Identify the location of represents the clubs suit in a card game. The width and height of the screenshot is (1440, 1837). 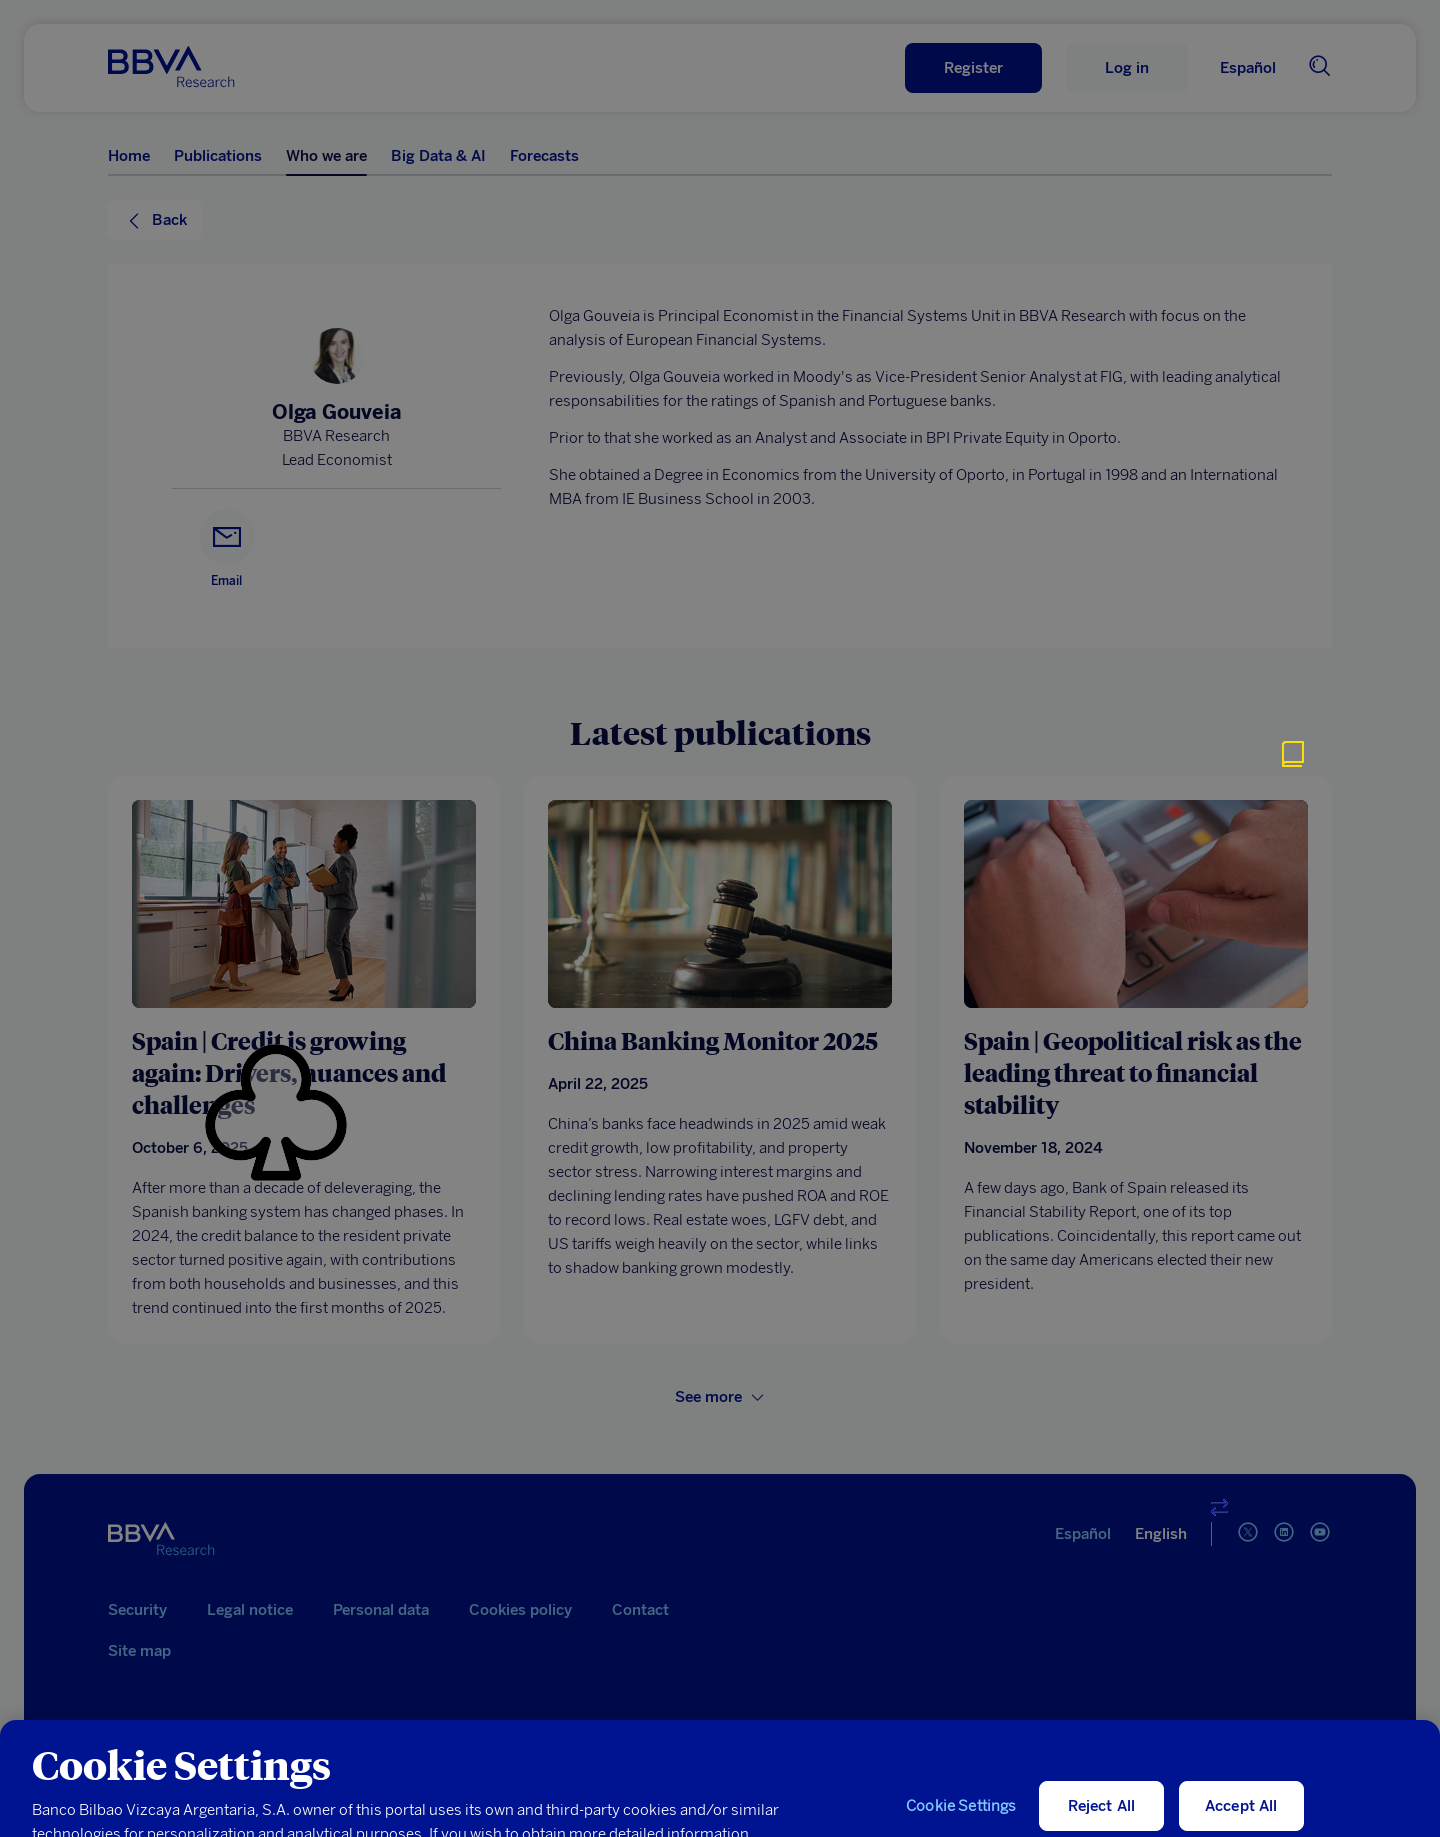
(276, 1115).